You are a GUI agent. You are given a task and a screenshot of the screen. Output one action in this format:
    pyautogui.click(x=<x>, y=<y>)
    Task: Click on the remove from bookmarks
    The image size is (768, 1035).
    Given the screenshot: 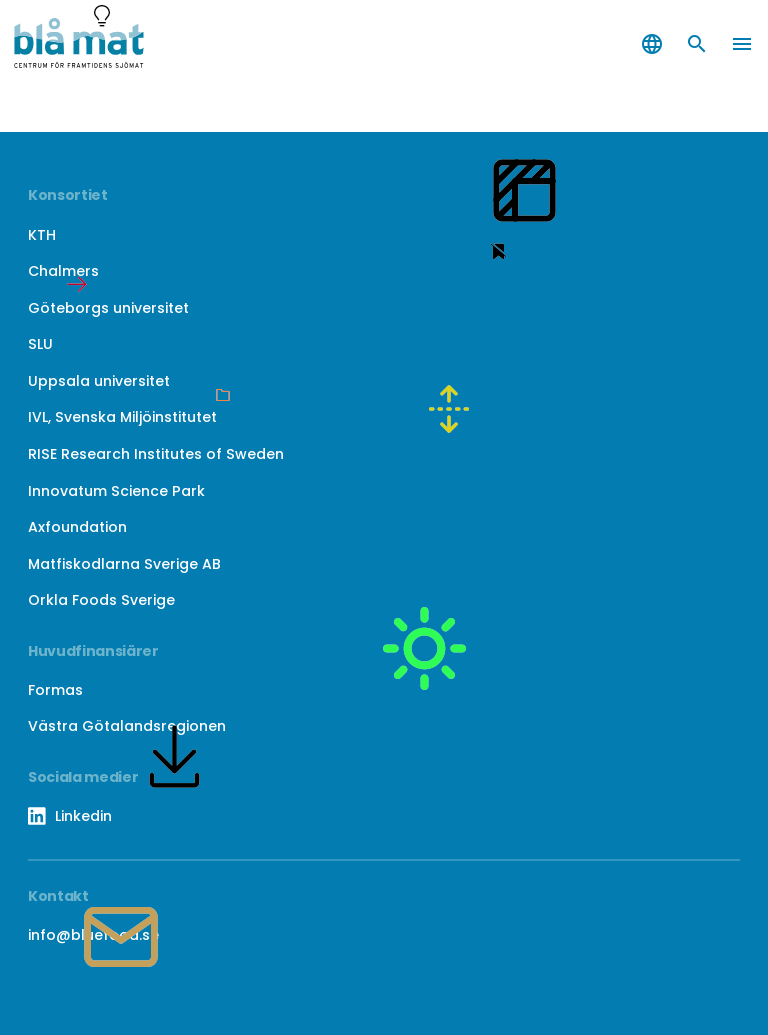 What is the action you would take?
    pyautogui.click(x=498, y=251)
    